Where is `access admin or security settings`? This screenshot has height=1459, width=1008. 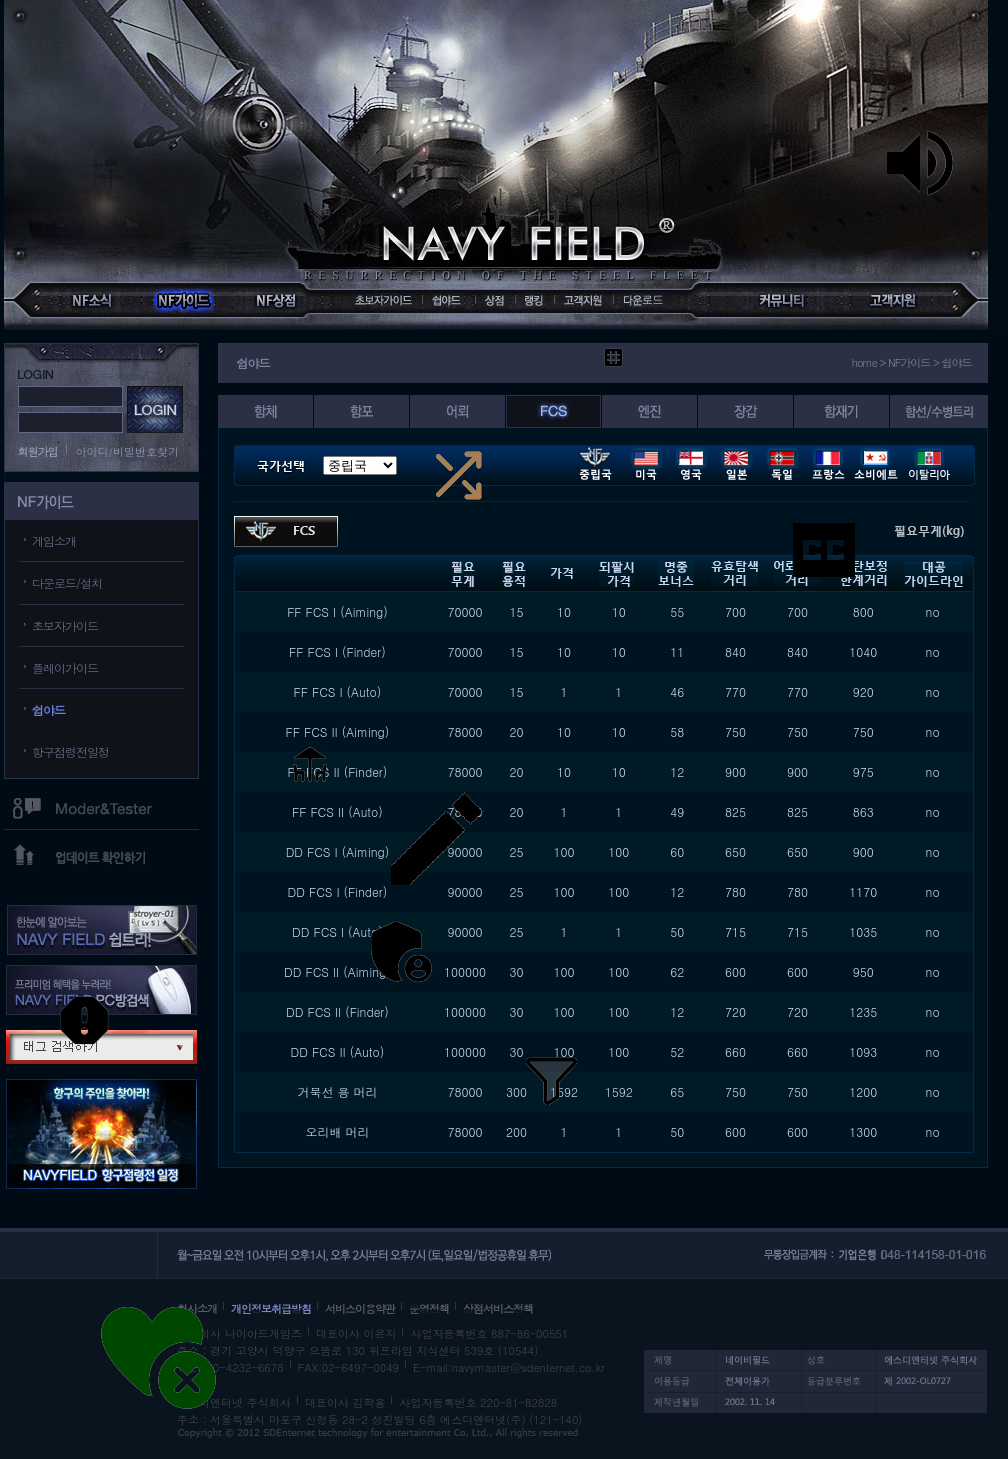 access admin or security settings is located at coordinates (401, 951).